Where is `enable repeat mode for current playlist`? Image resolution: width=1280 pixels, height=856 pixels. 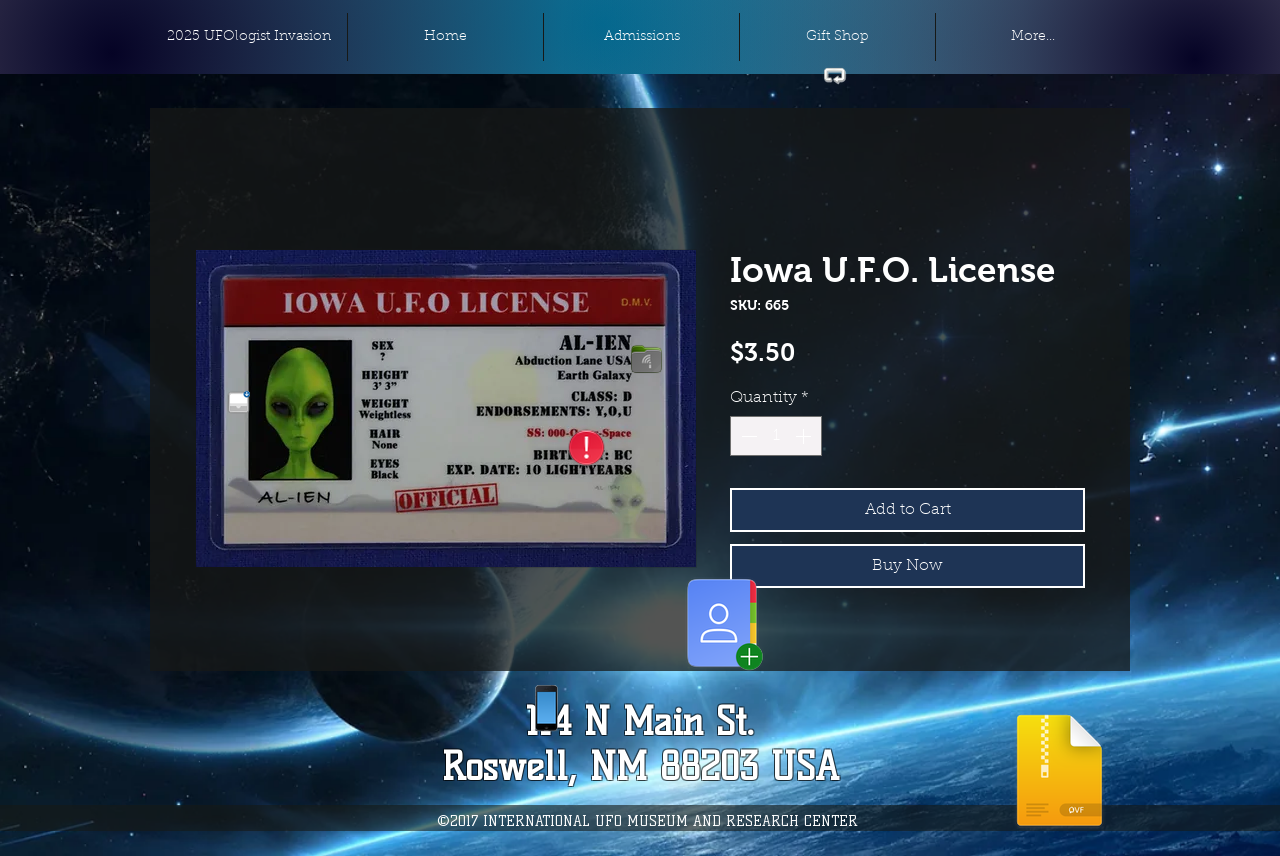
enable repeat mode for current playlist is located at coordinates (834, 74).